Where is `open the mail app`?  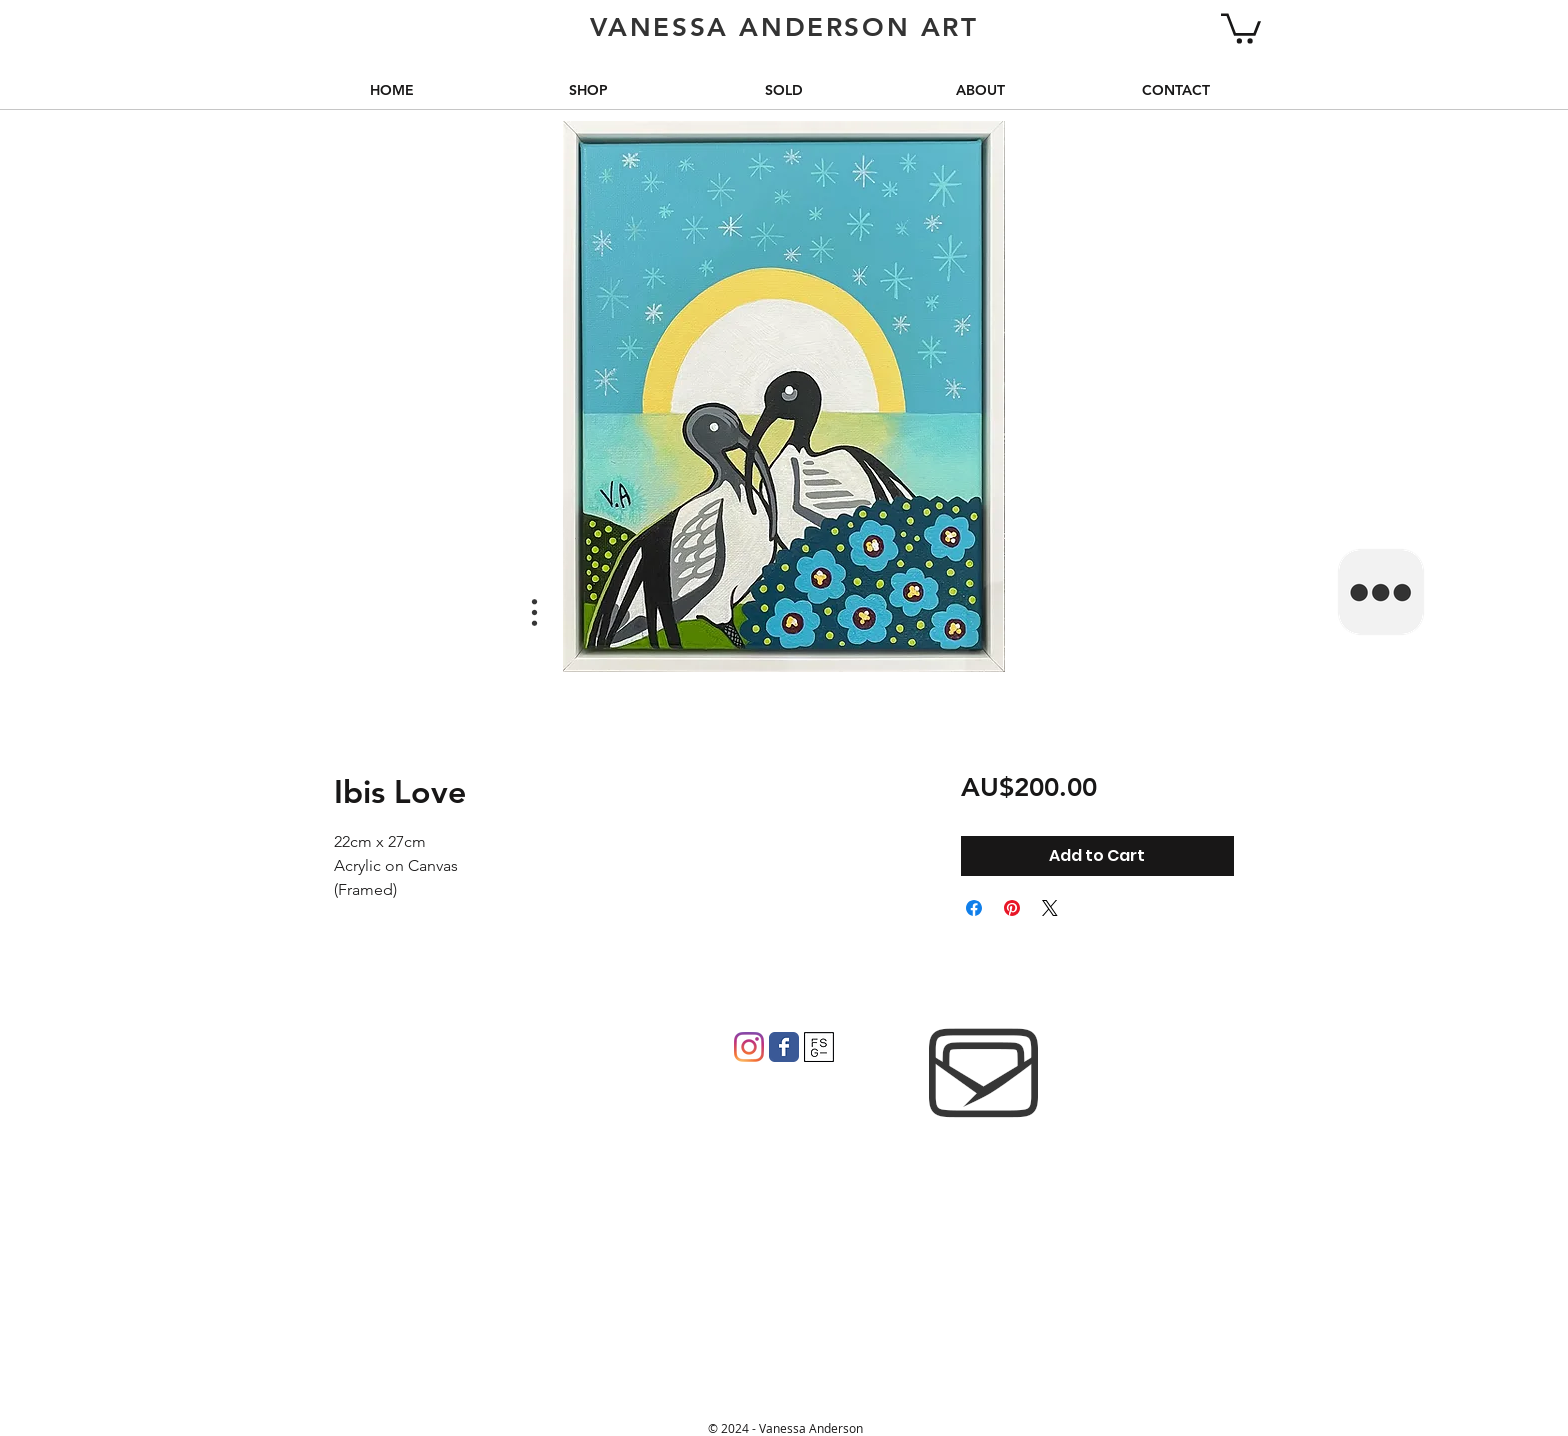
open the mail app is located at coordinates (983, 1069).